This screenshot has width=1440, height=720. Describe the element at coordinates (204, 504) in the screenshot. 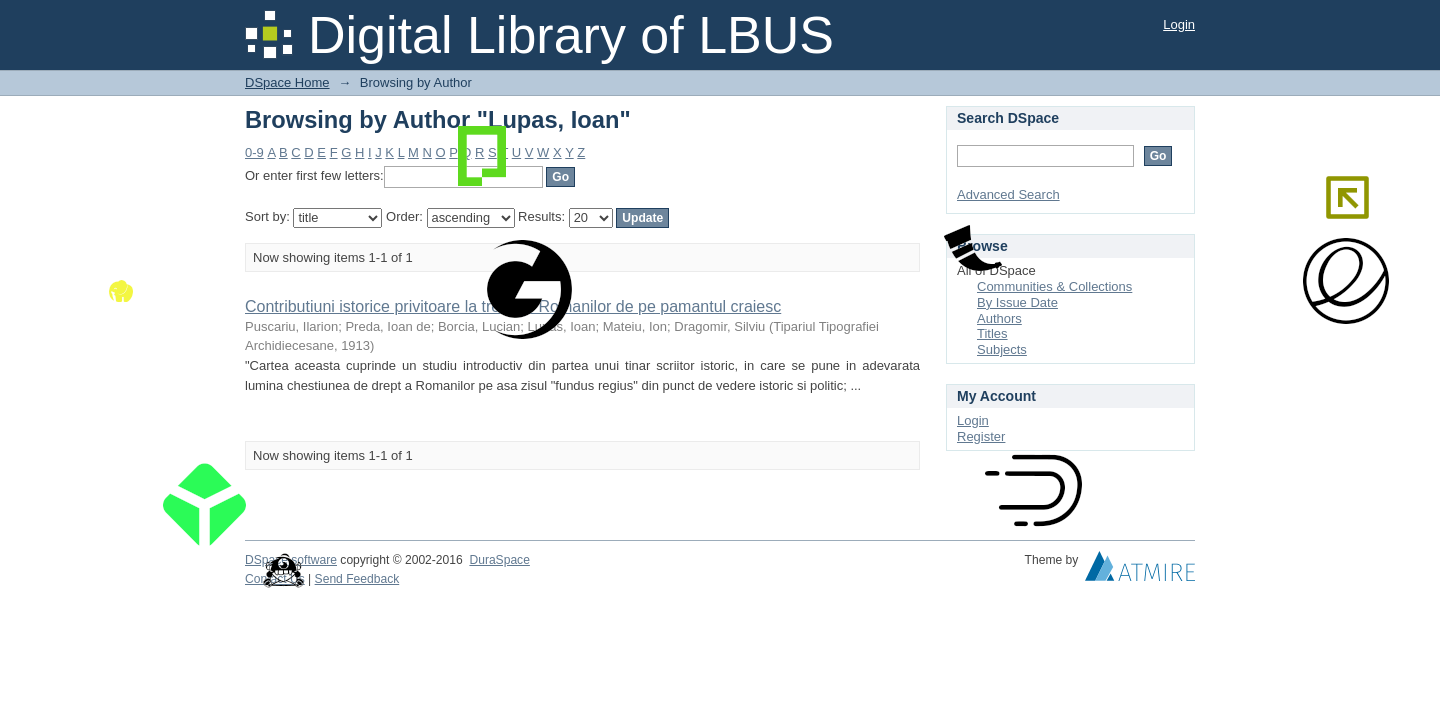

I see `blockchain.com logo` at that location.